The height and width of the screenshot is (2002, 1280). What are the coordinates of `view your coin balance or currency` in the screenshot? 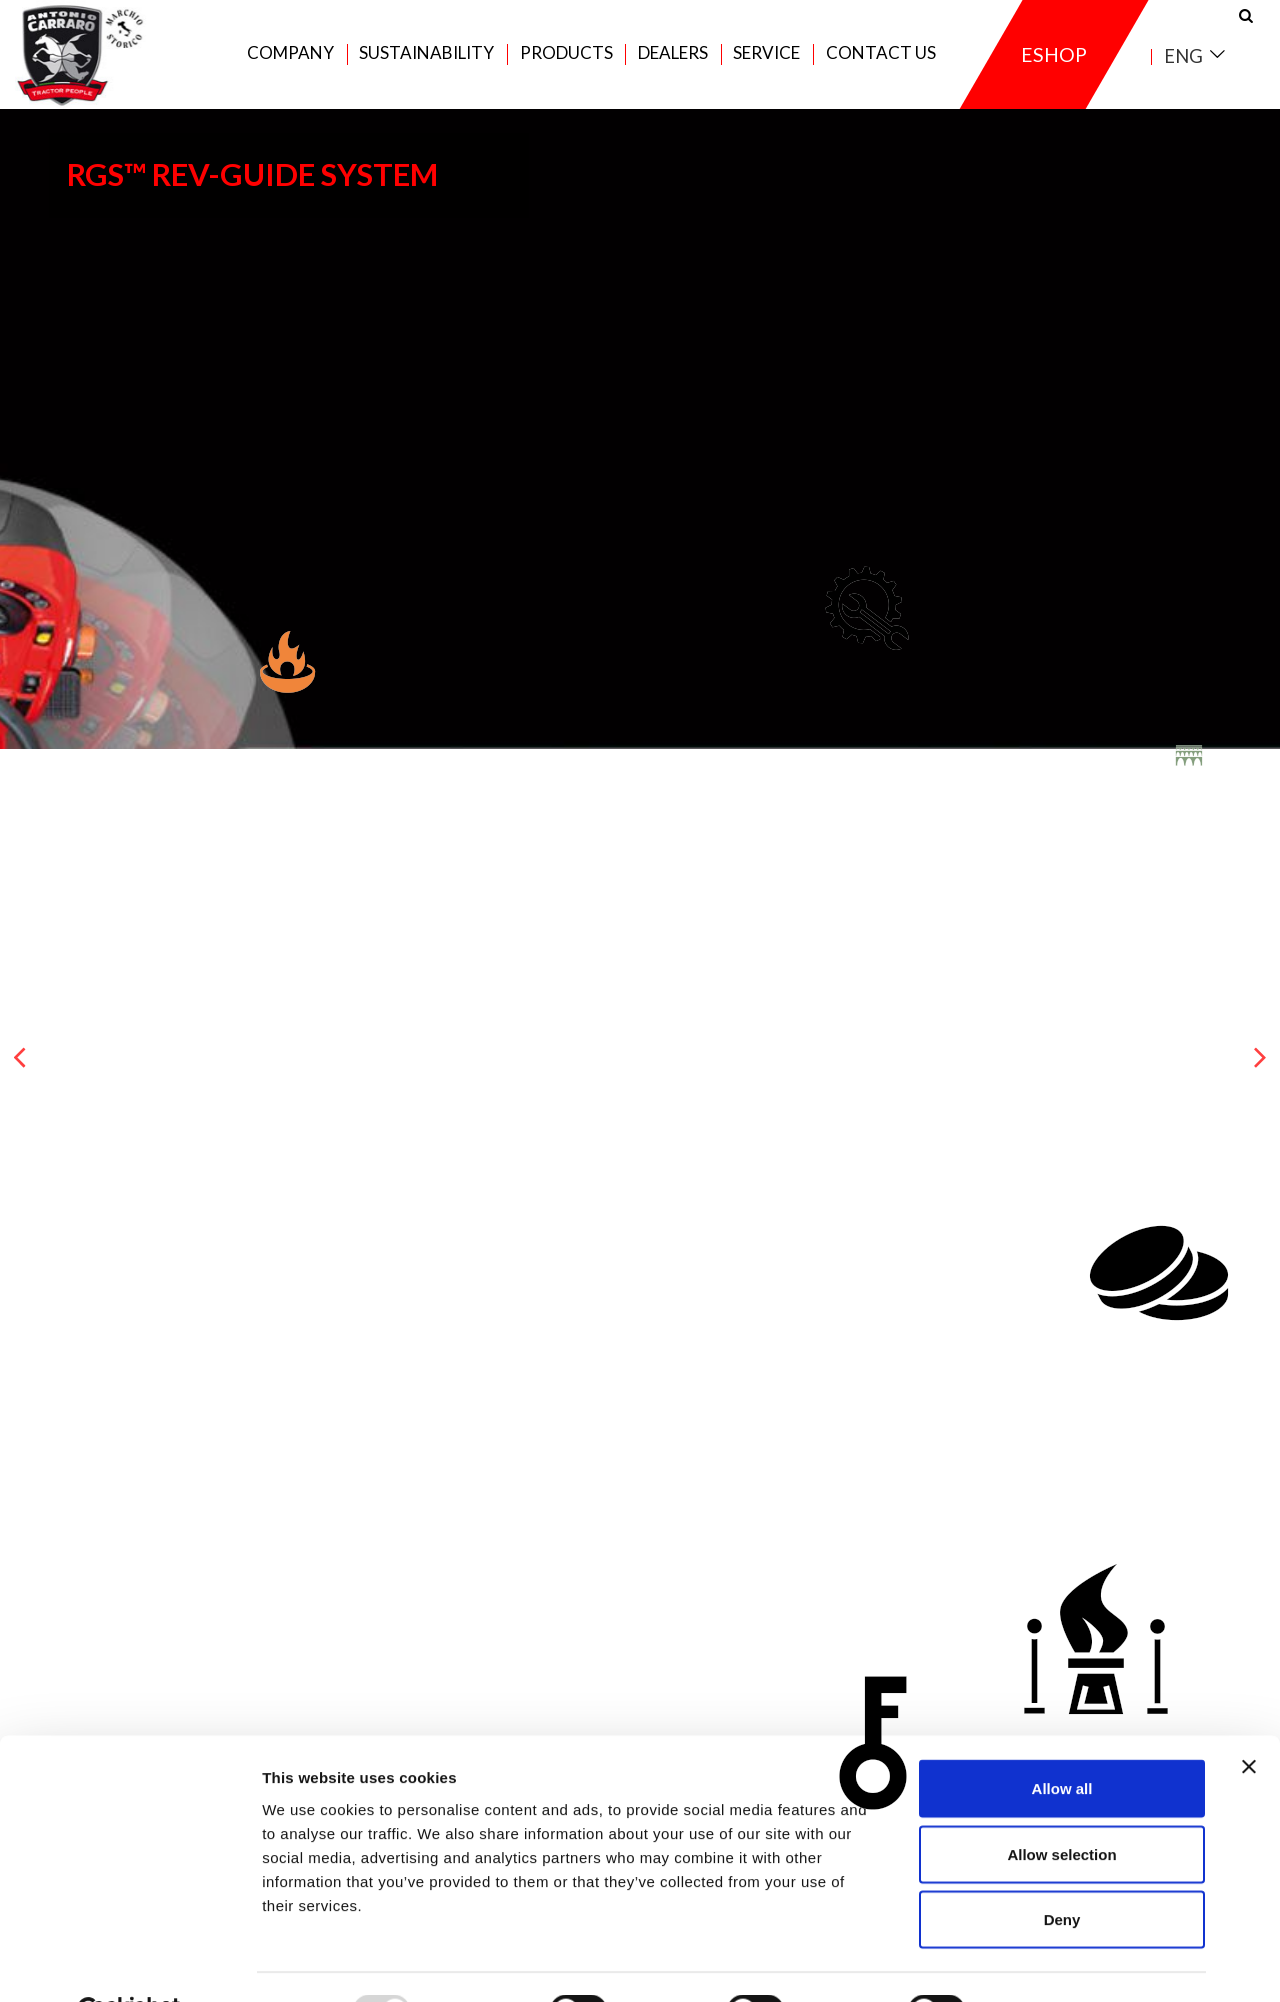 It's located at (1159, 1273).